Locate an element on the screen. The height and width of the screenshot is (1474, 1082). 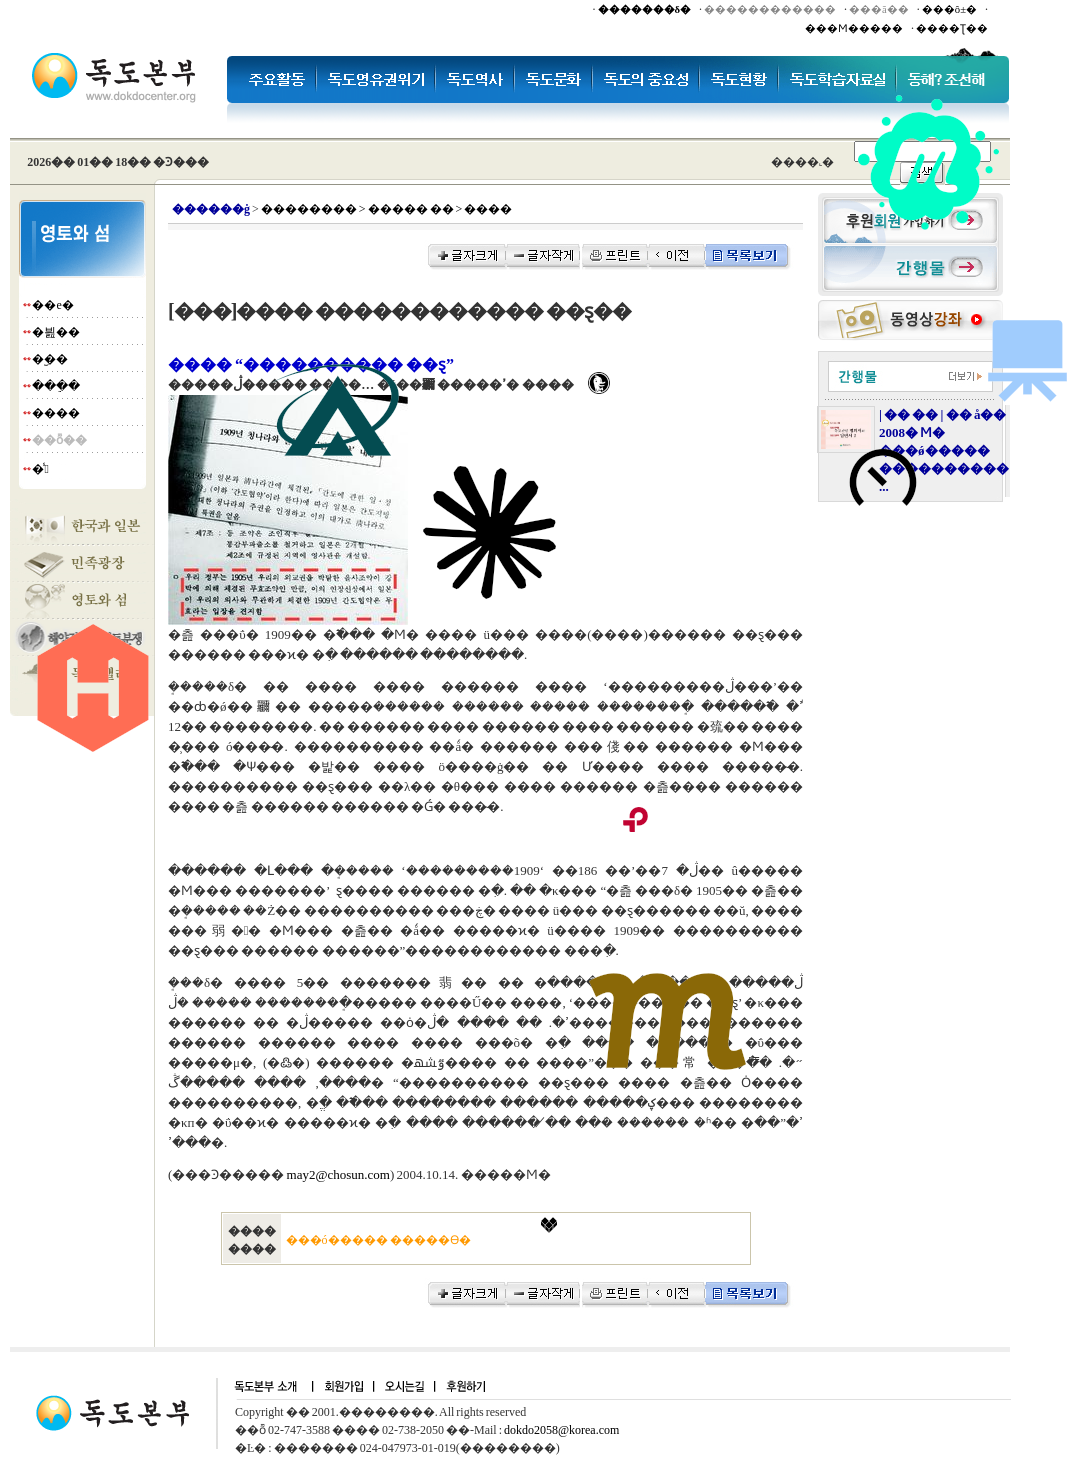
Hexo static site generator logo is located at coordinates (93, 688).